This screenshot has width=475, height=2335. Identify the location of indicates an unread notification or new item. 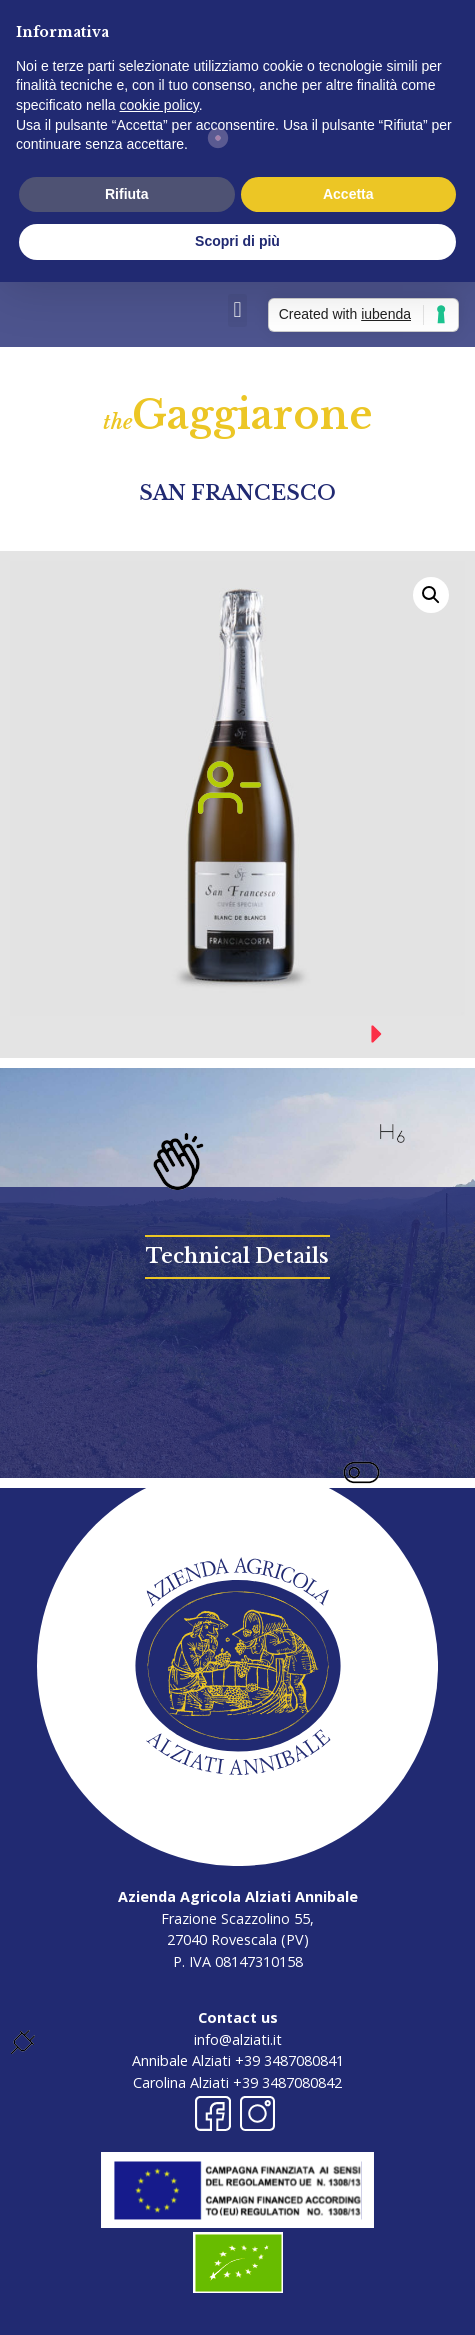
(218, 138).